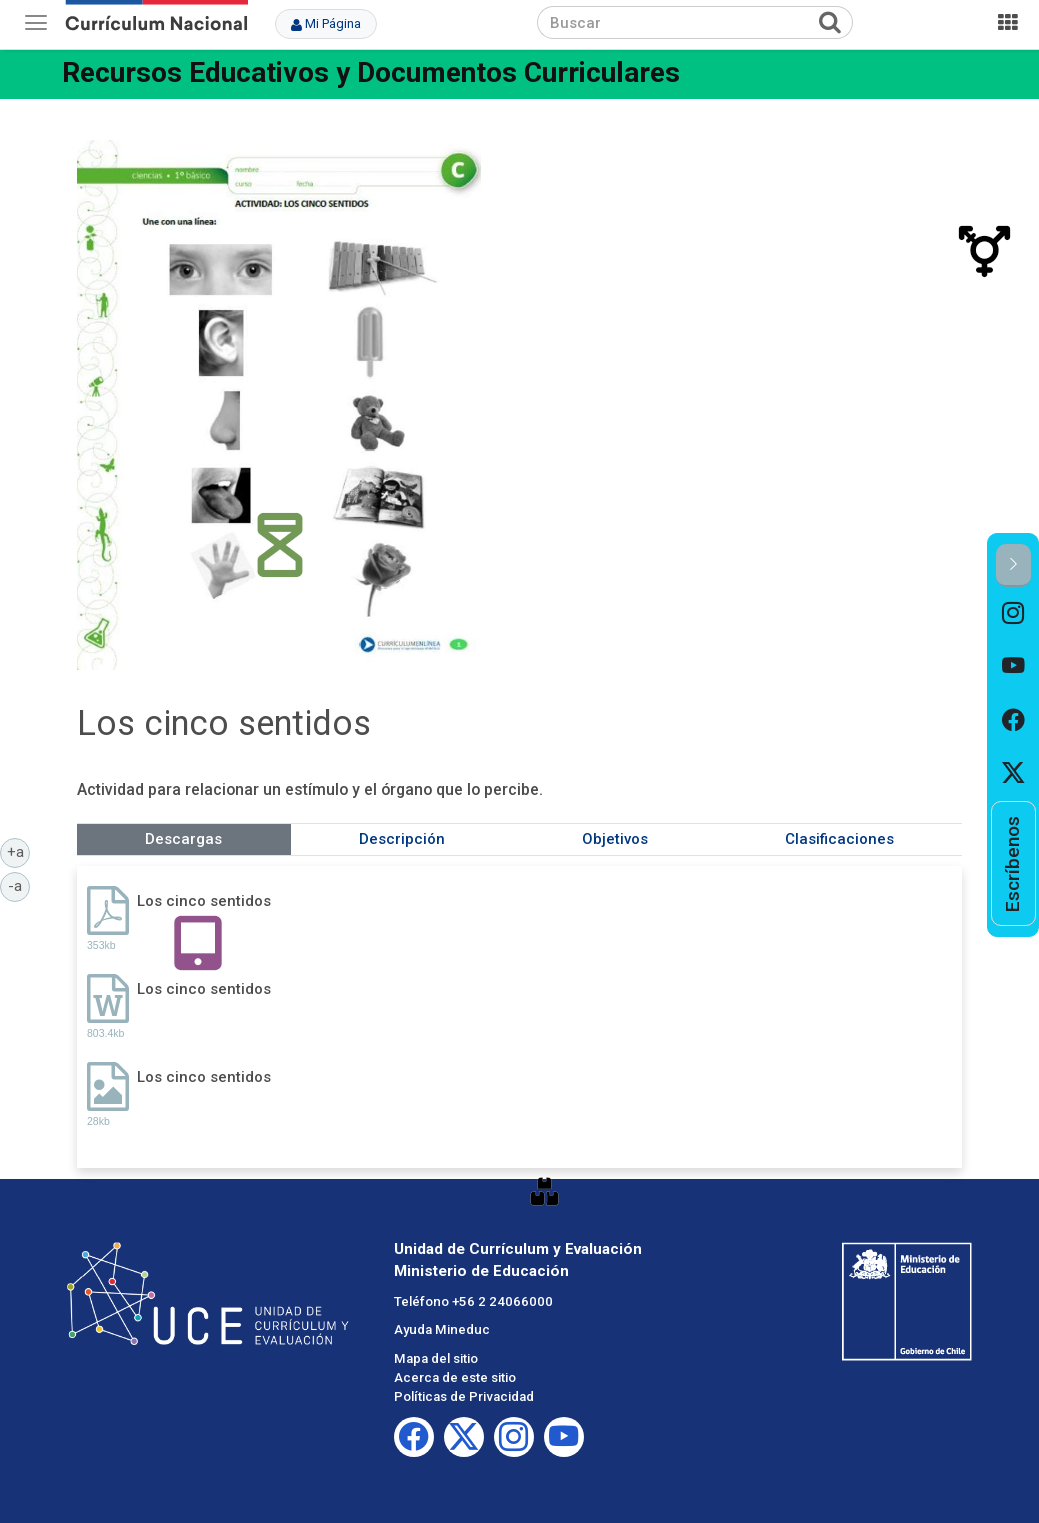 This screenshot has width=1039, height=1523. I want to click on indicates a timer or countdown just started, so click(280, 545).